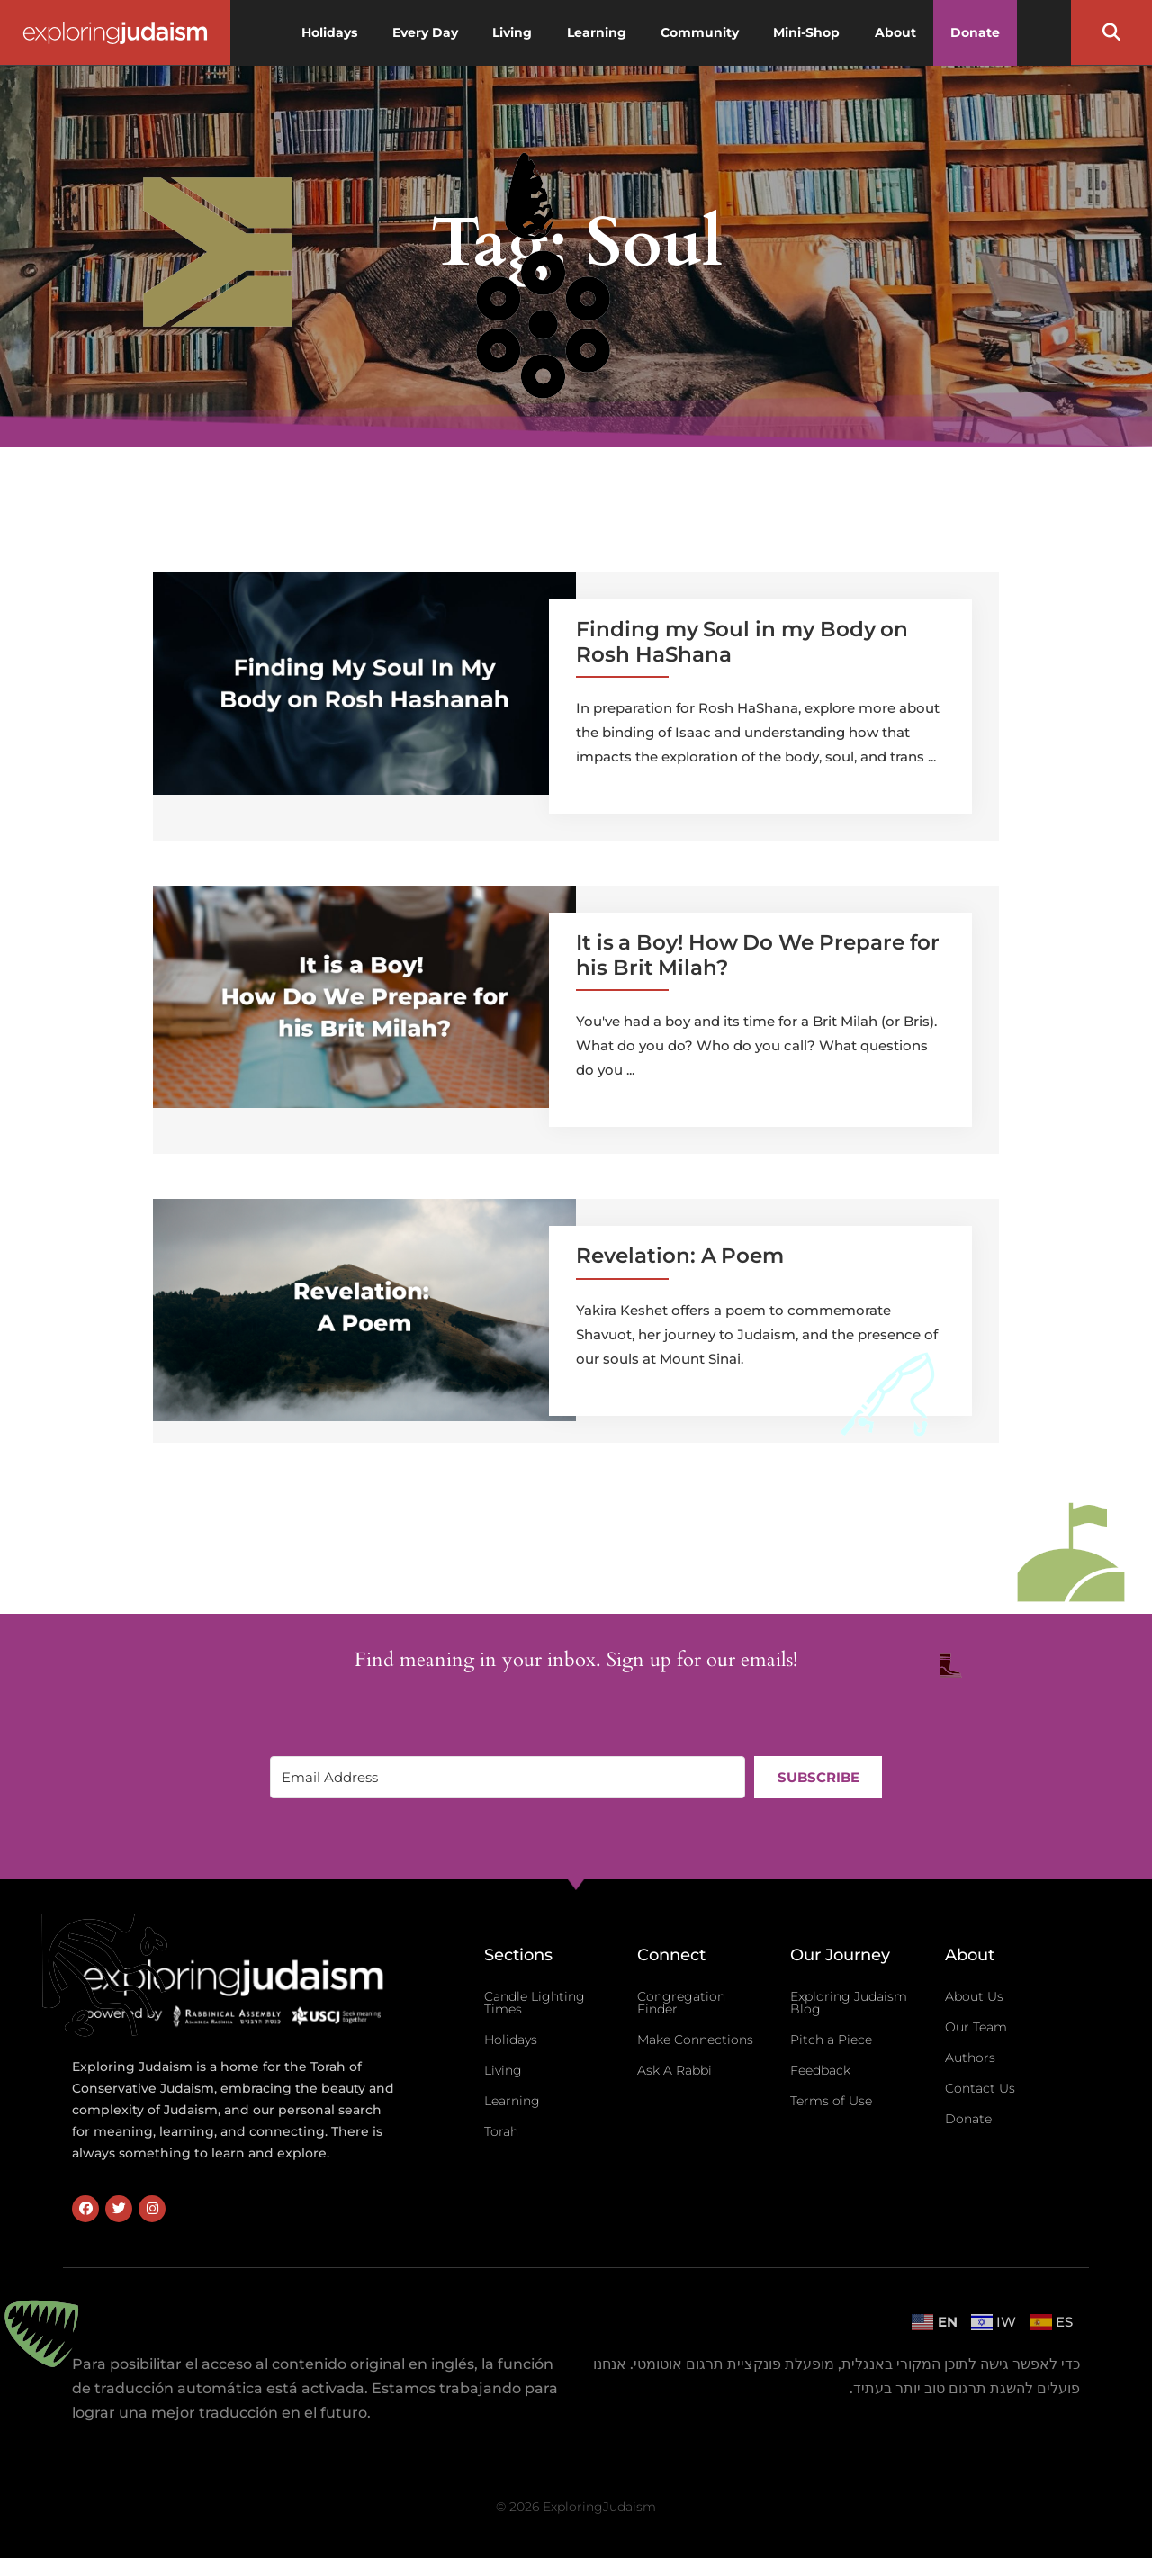 The image size is (1152, 2576). What do you see at coordinates (1071, 1548) in the screenshot?
I see `capture territory or claim a strategic point` at bounding box center [1071, 1548].